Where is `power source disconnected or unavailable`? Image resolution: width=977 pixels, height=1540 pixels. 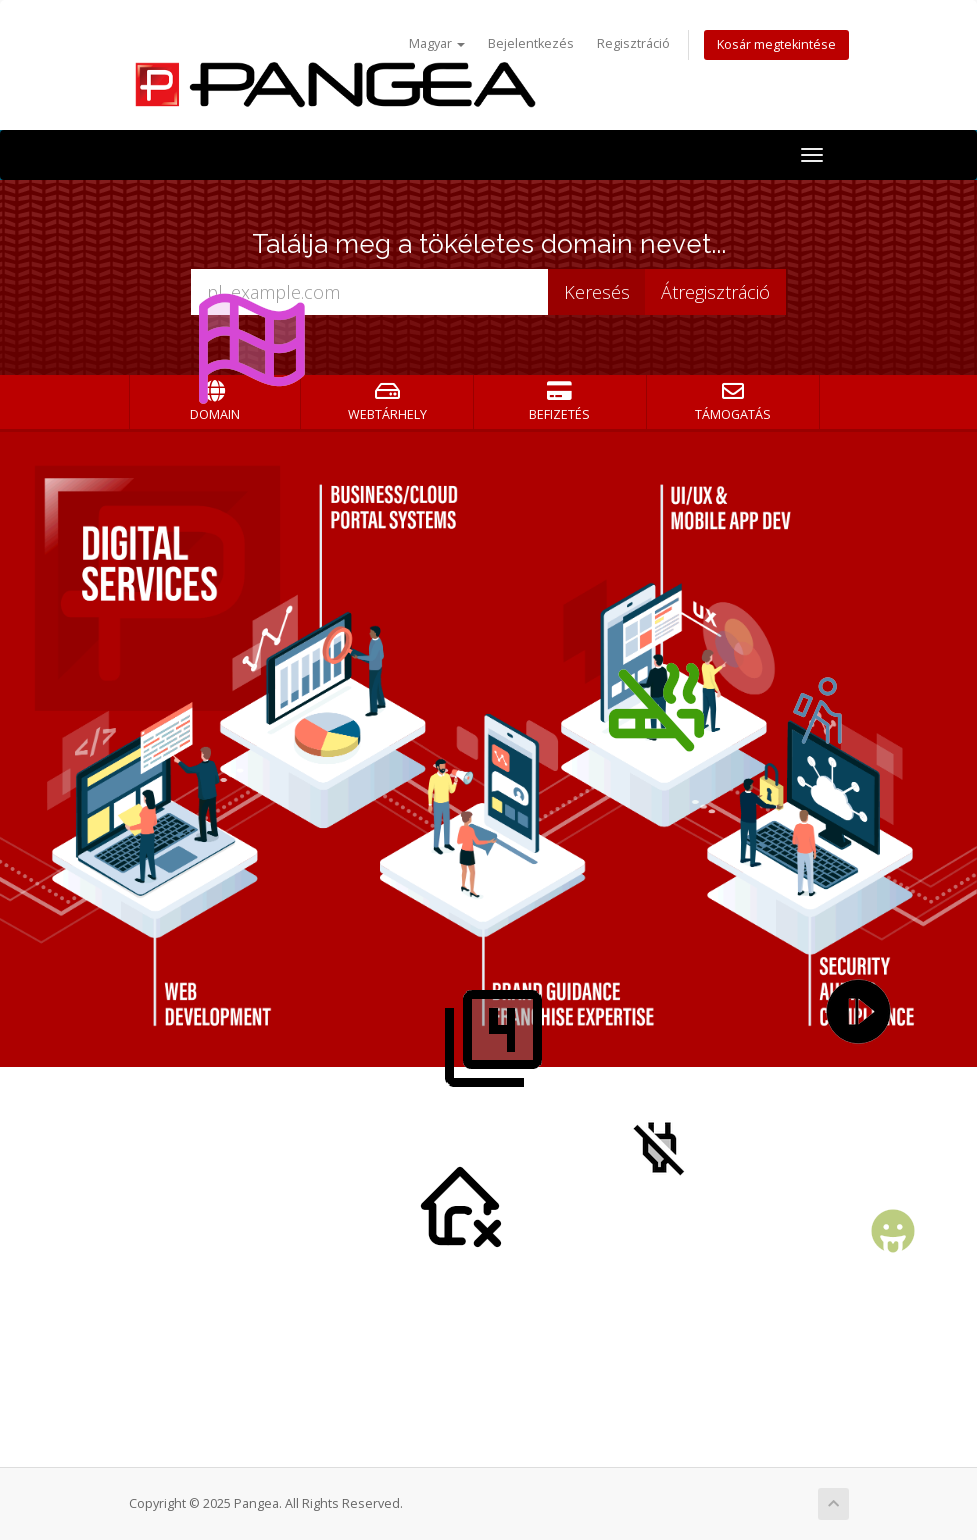
power source disconnected or unavailable is located at coordinates (659, 1147).